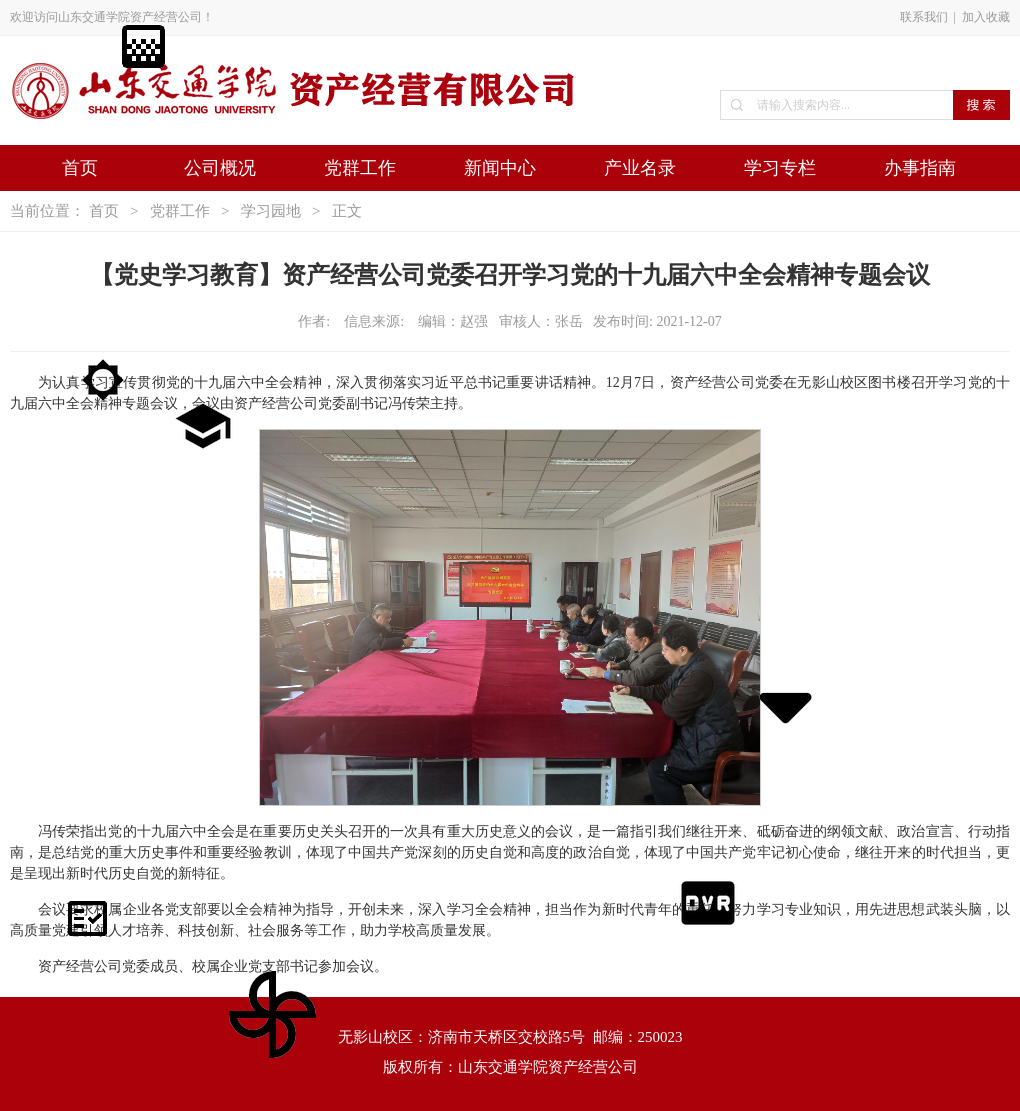 This screenshot has height=1111, width=1020. What do you see at coordinates (272, 1014) in the screenshot?
I see `access toys or games category` at bounding box center [272, 1014].